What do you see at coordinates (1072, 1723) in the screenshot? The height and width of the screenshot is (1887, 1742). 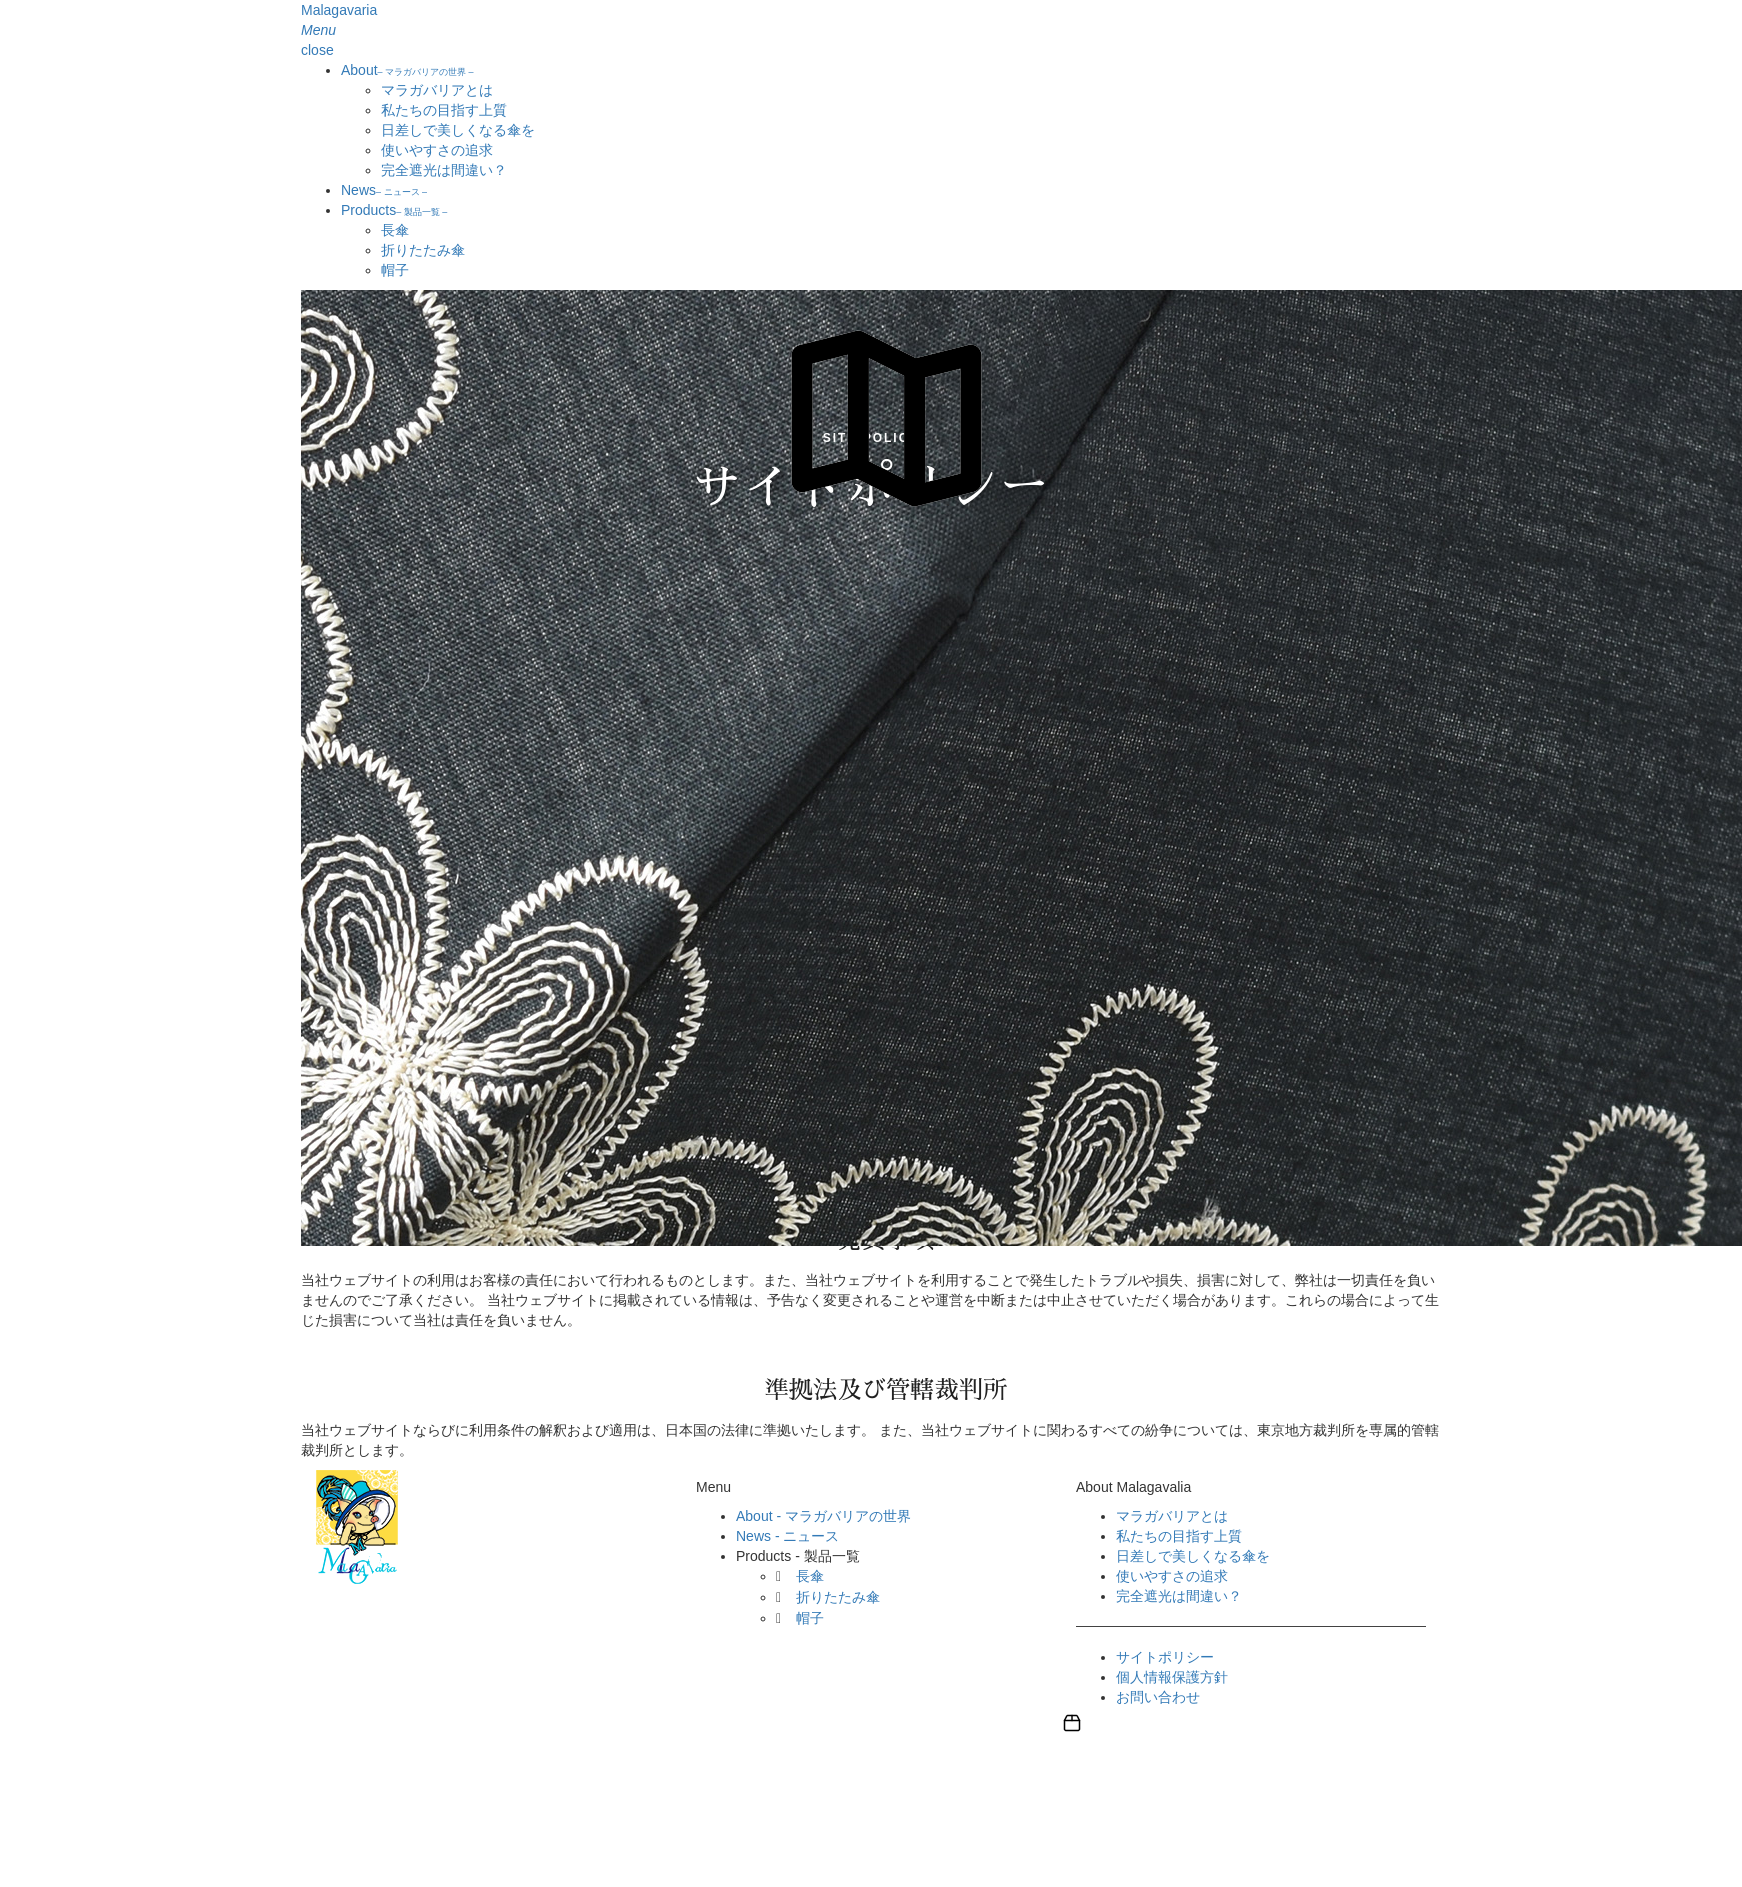 I see `view package or shipment details` at bounding box center [1072, 1723].